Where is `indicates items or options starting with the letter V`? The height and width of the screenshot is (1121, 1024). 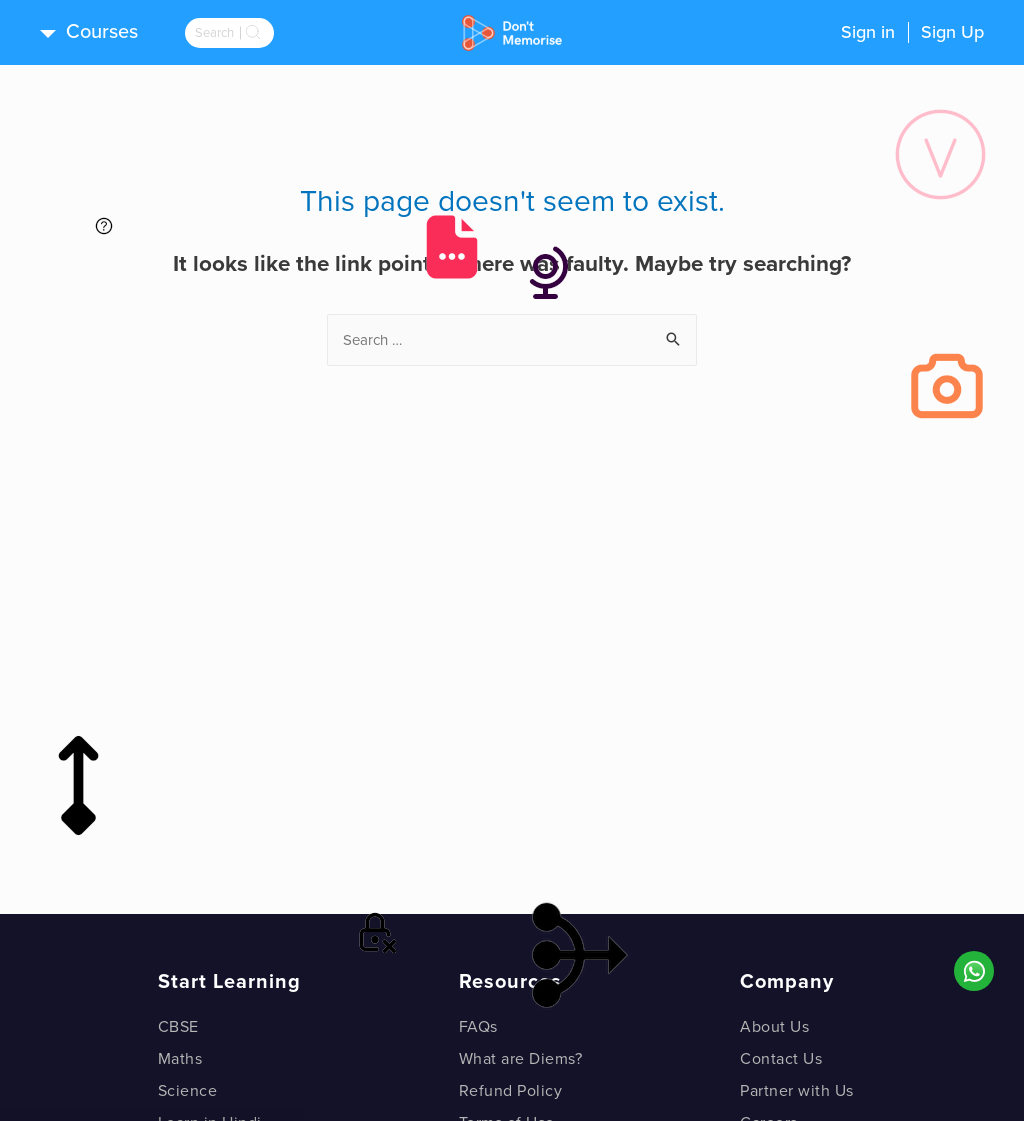 indicates items or options starting with the letter V is located at coordinates (940, 154).